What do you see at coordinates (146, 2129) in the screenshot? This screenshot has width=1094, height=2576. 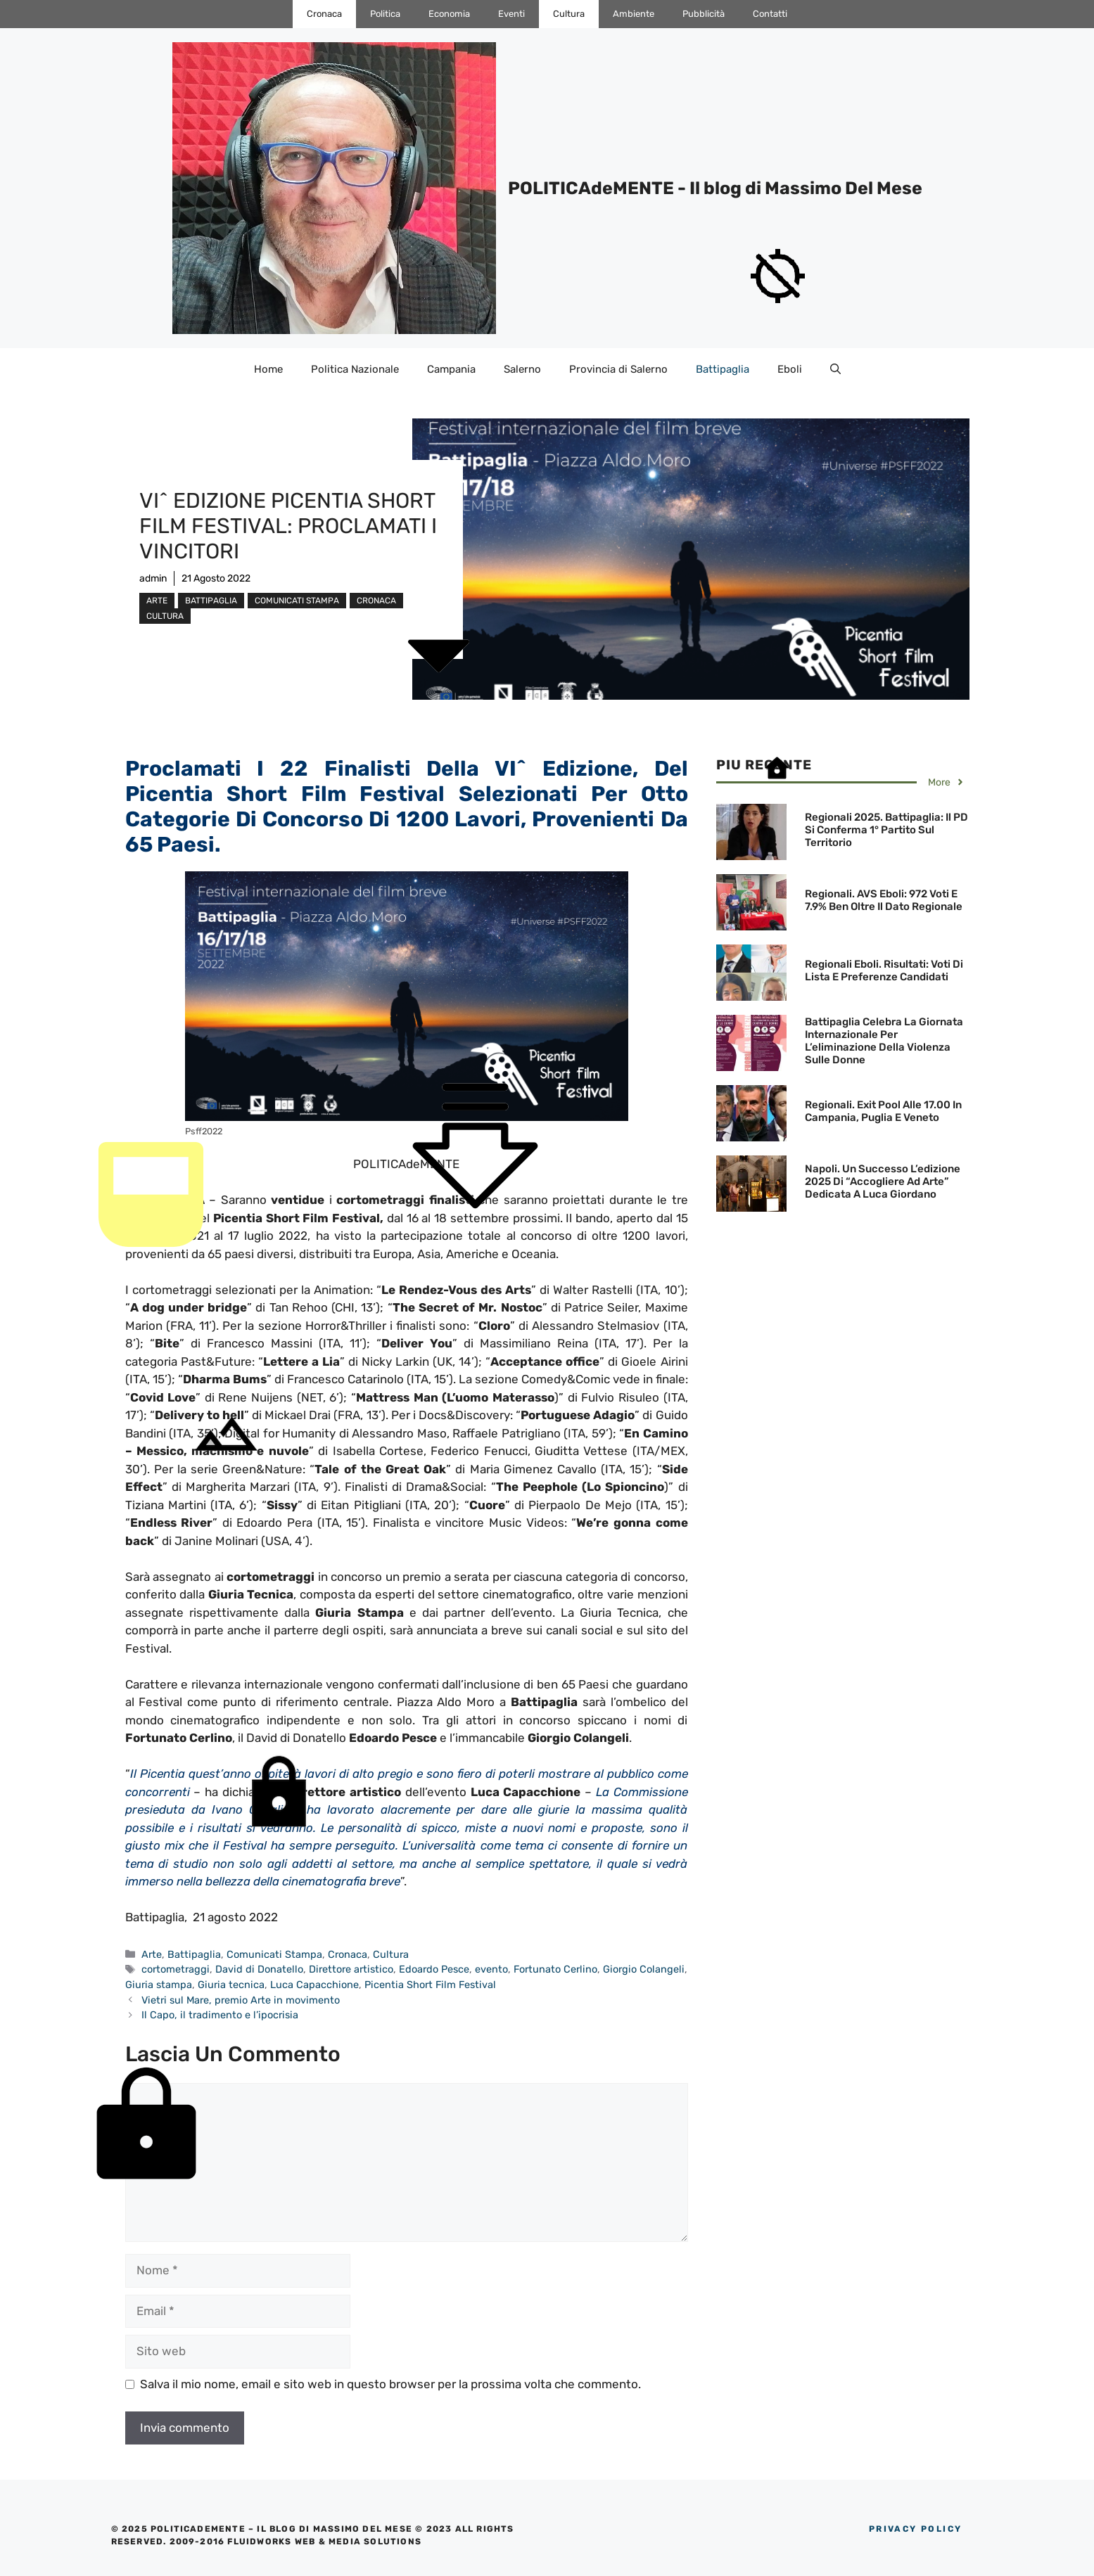 I see `indicates a locked or secured item` at bounding box center [146, 2129].